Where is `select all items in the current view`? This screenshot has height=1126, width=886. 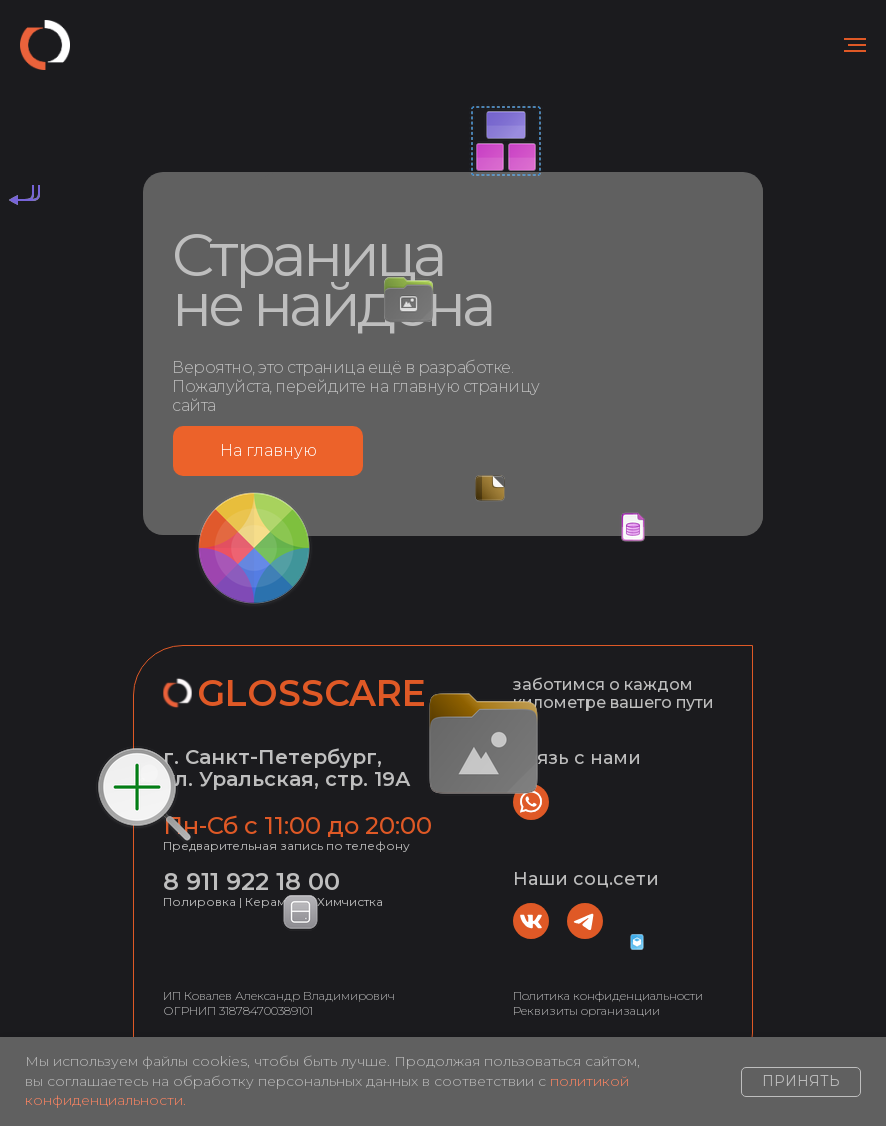
select all items in the current view is located at coordinates (506, 141).